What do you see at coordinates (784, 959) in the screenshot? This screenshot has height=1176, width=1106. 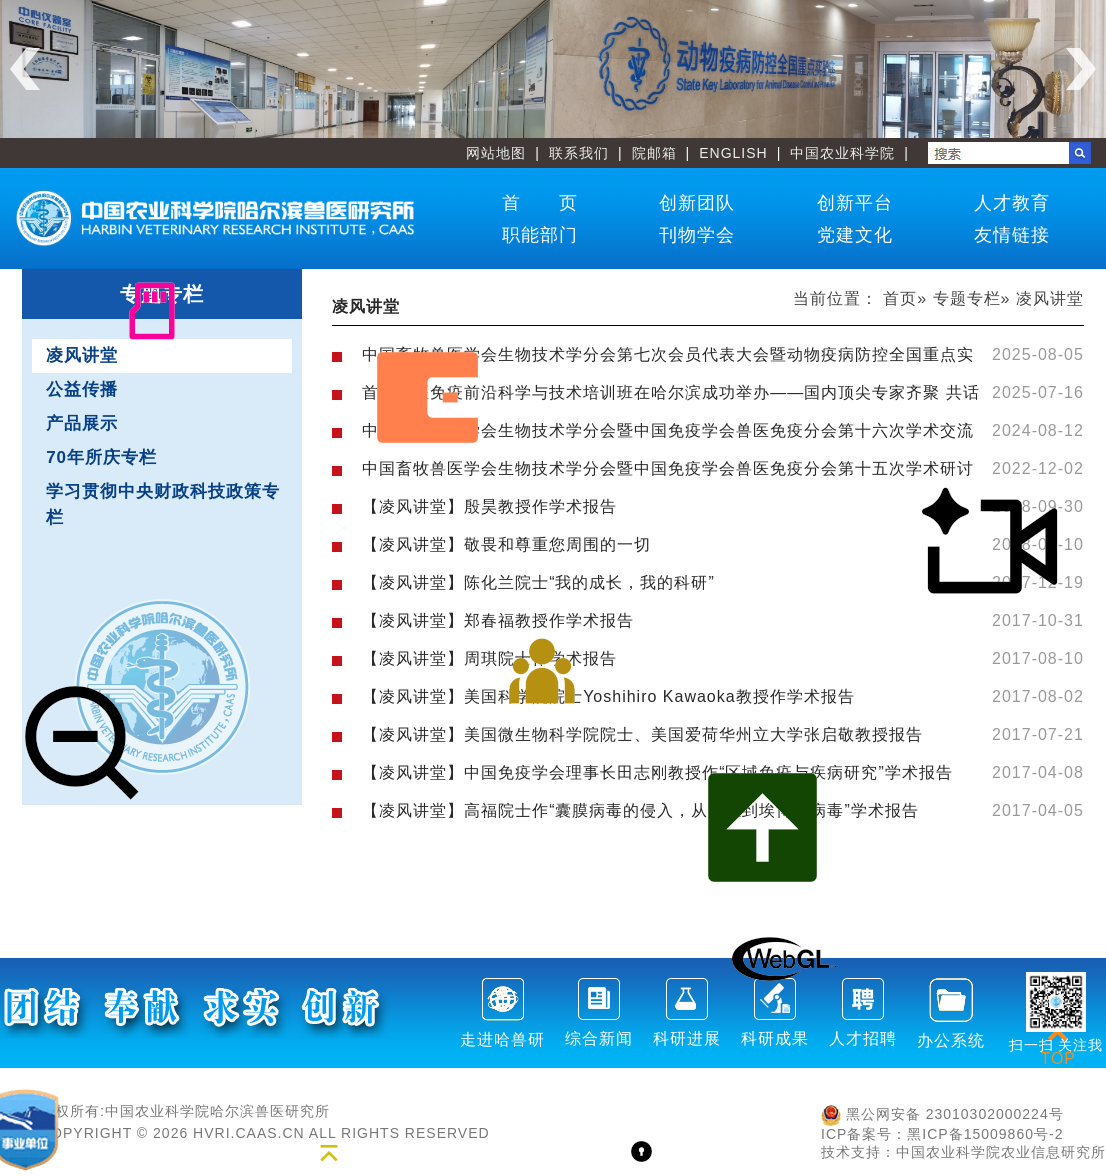 I see `WebGL technology logo` at bounding box center [784, 959].